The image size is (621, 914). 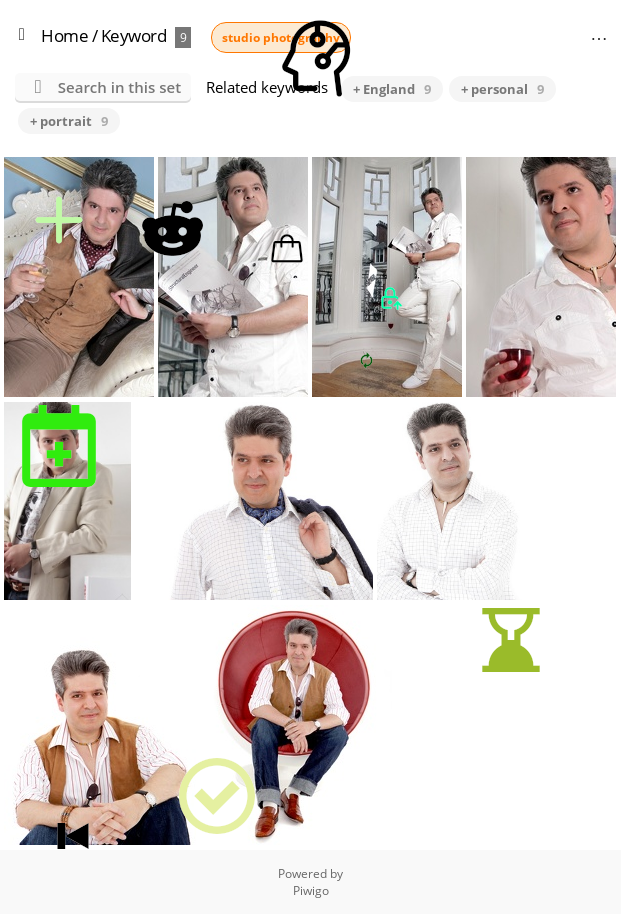 I want to click on upload or sync secured data, so click(x=390, y=298).